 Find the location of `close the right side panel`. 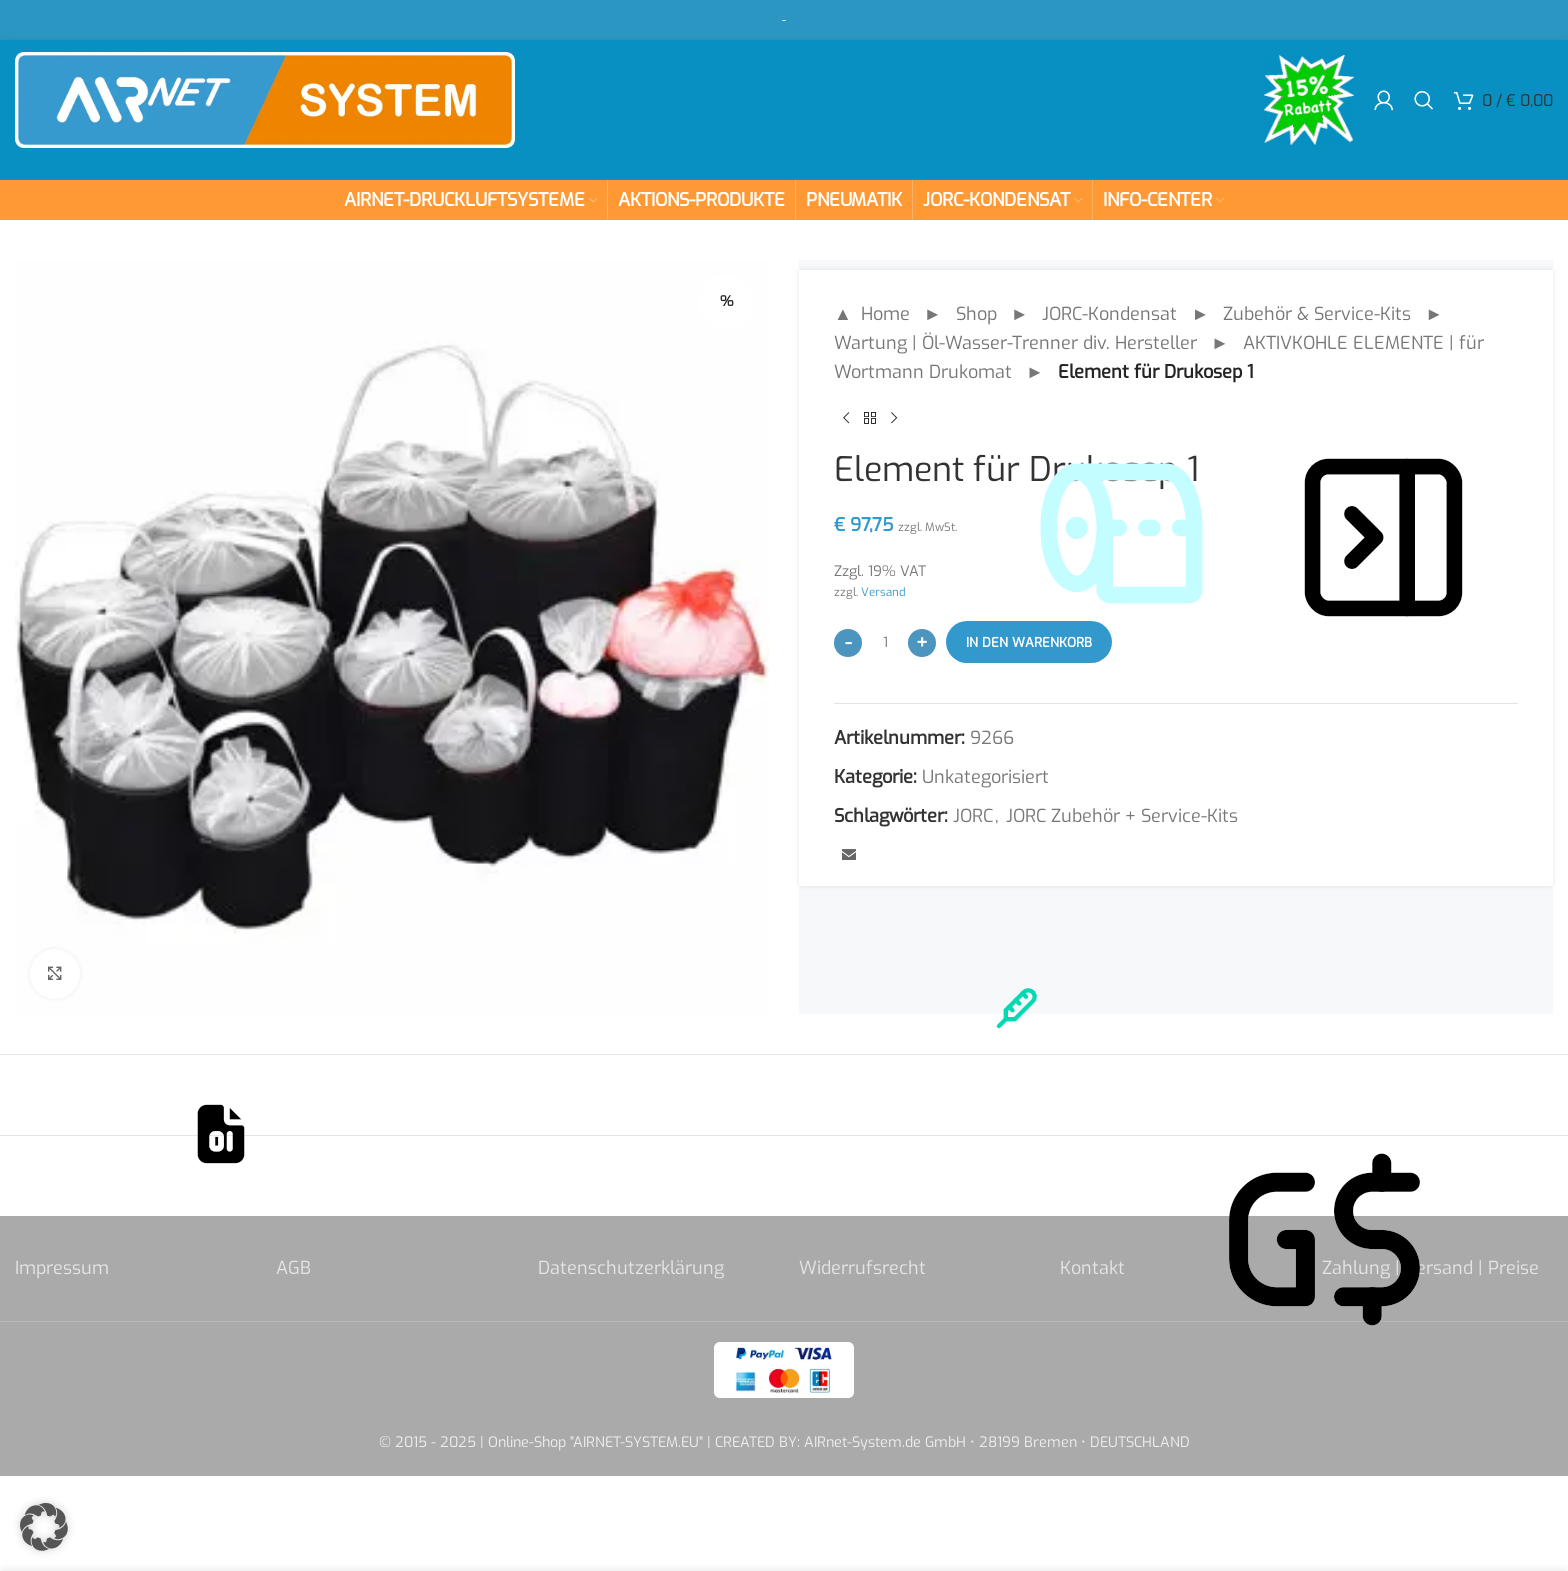

close the right side panel is located at coordinates (1383, 537).